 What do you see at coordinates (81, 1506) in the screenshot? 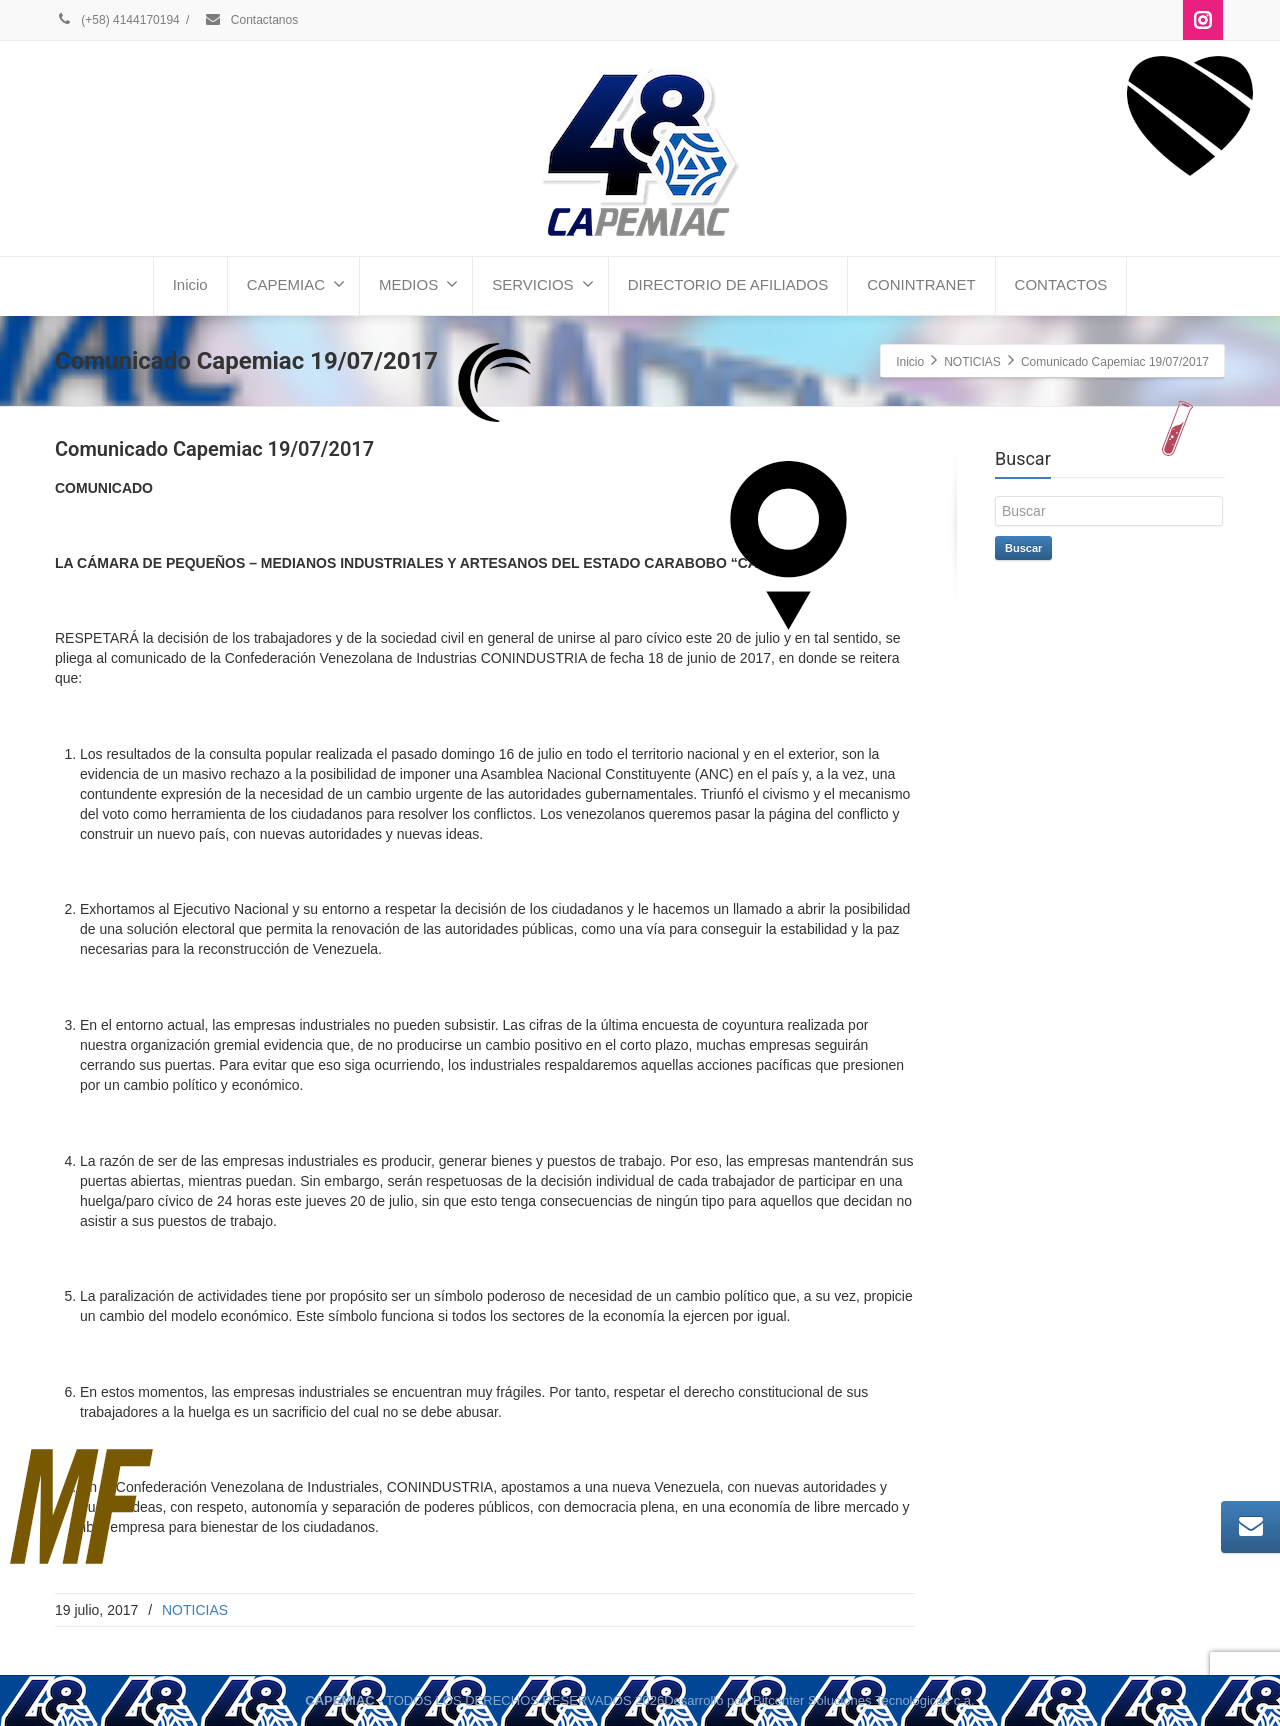
I see `visit MetaFilter community website` at bounding box center [81, 1506].